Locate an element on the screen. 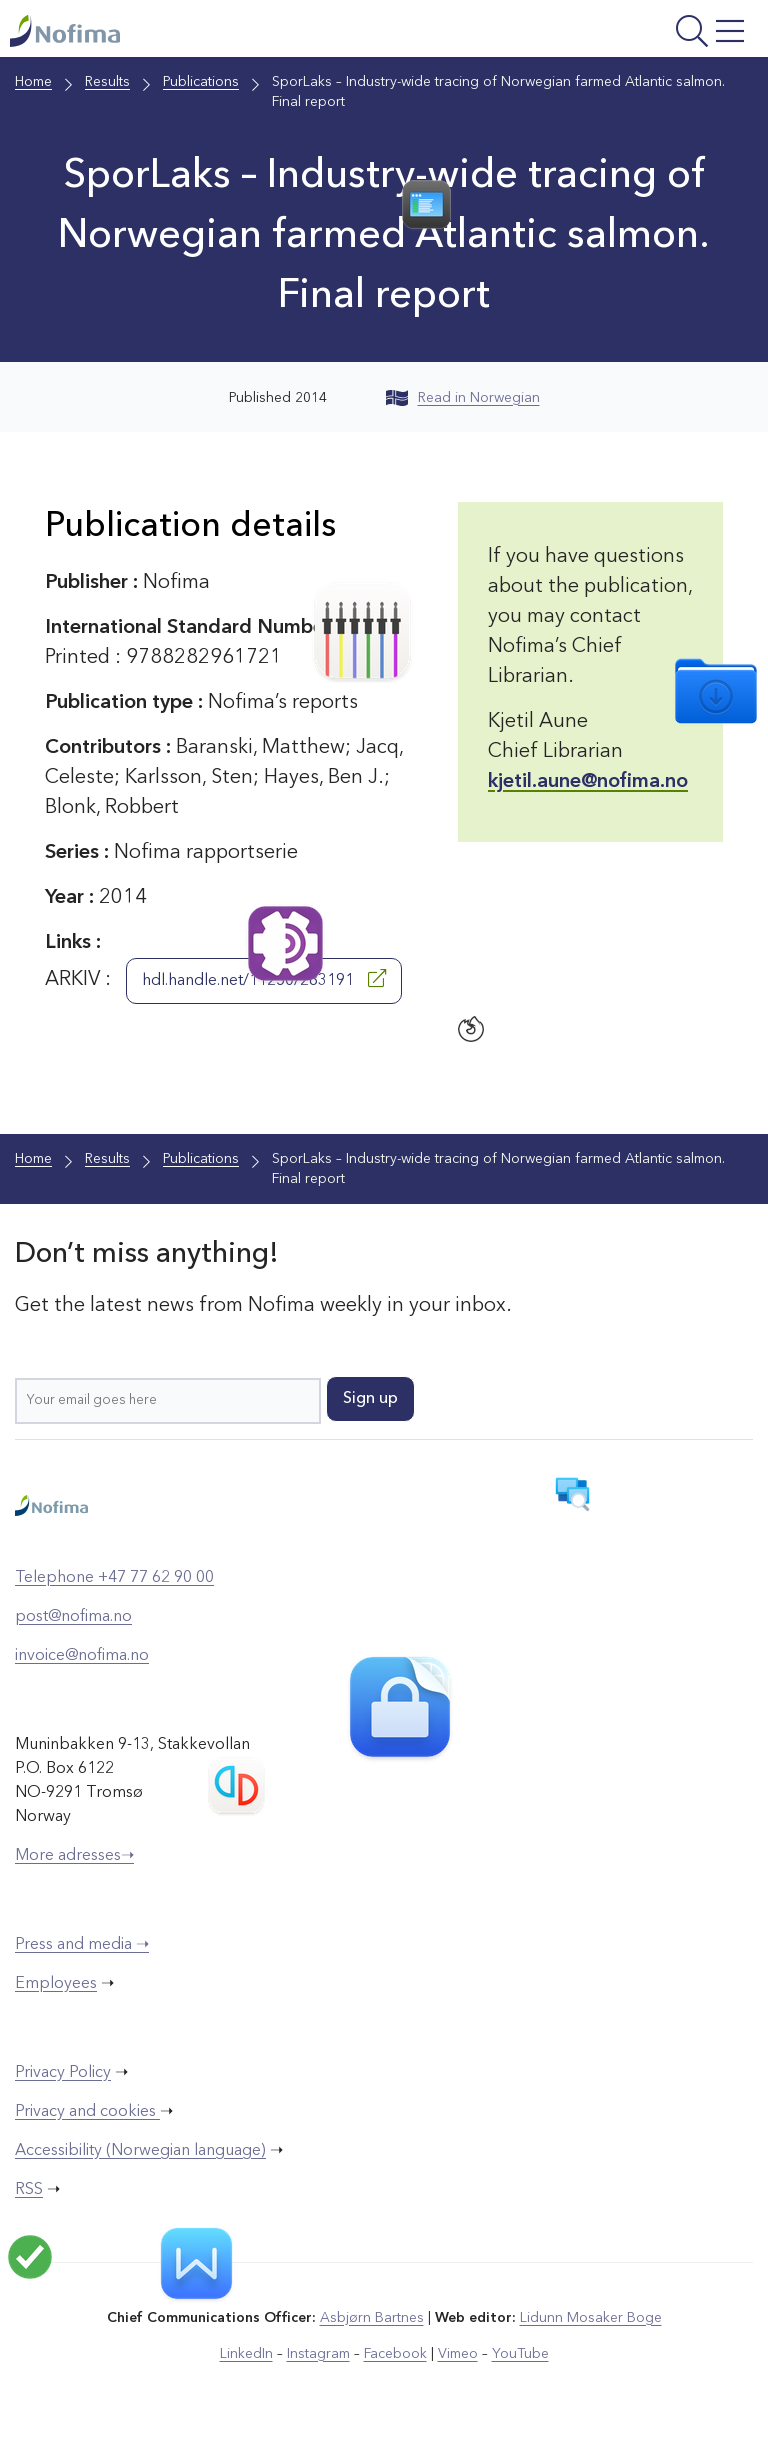 The height and width of the screenshot is (2445, 768). open firefox browser is located at coordinates (471, 1029).